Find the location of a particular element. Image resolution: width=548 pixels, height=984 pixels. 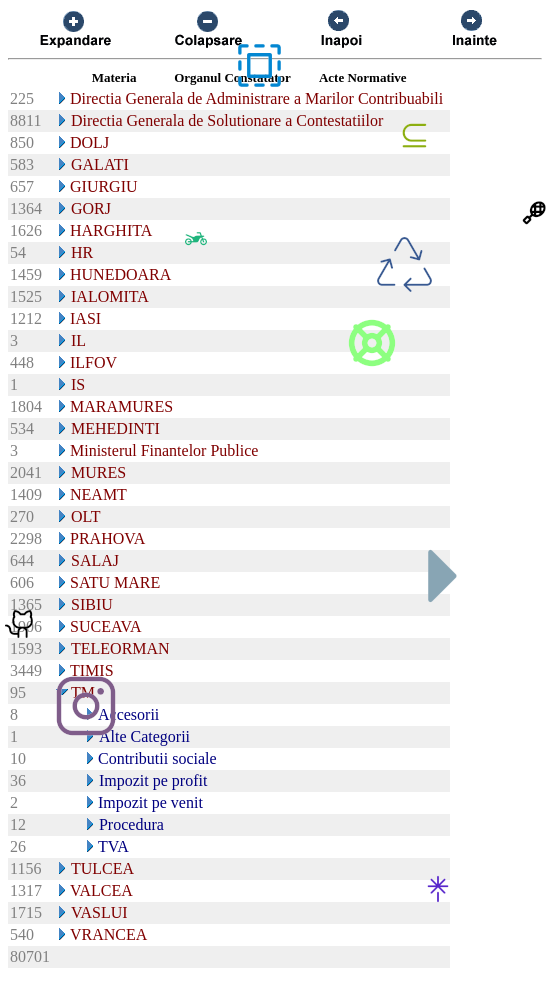

indicates a subset relationship in mathematical notation is located at coordinates (415, 135).